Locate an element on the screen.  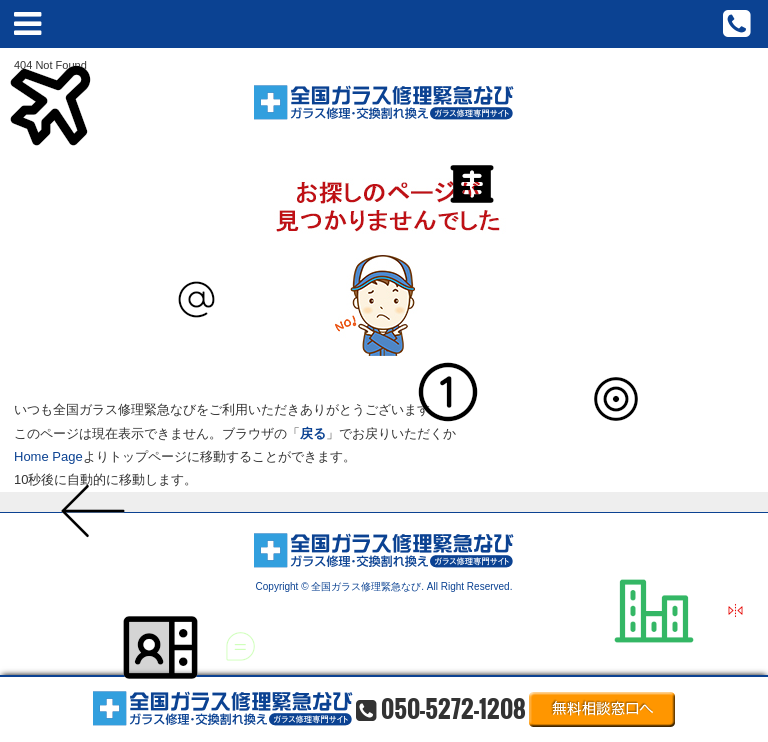
view x-ray or medical imaging results is located at coordinates (472, 184).